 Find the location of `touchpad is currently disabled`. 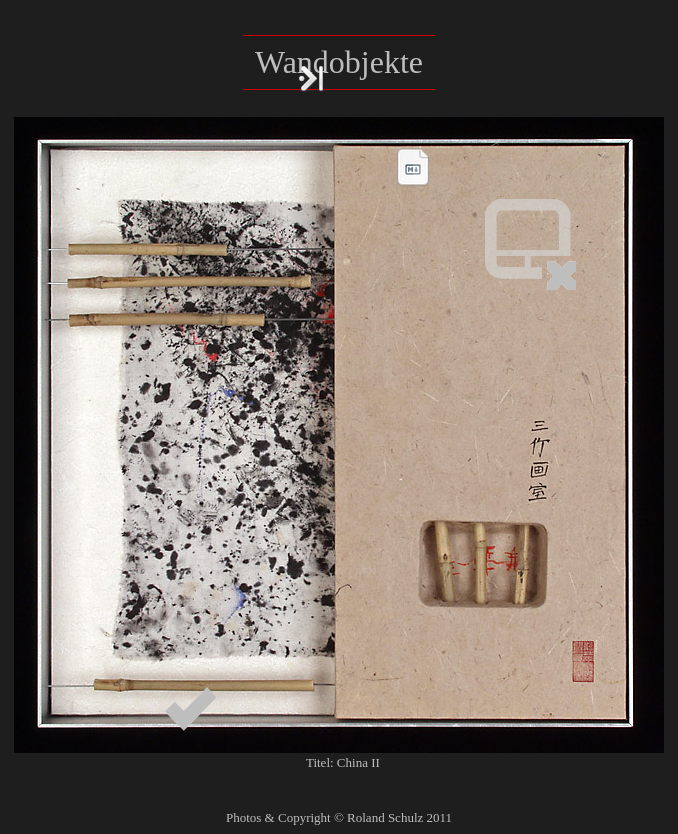

touchpad is currently disabled is located at coordinates (530, 244).